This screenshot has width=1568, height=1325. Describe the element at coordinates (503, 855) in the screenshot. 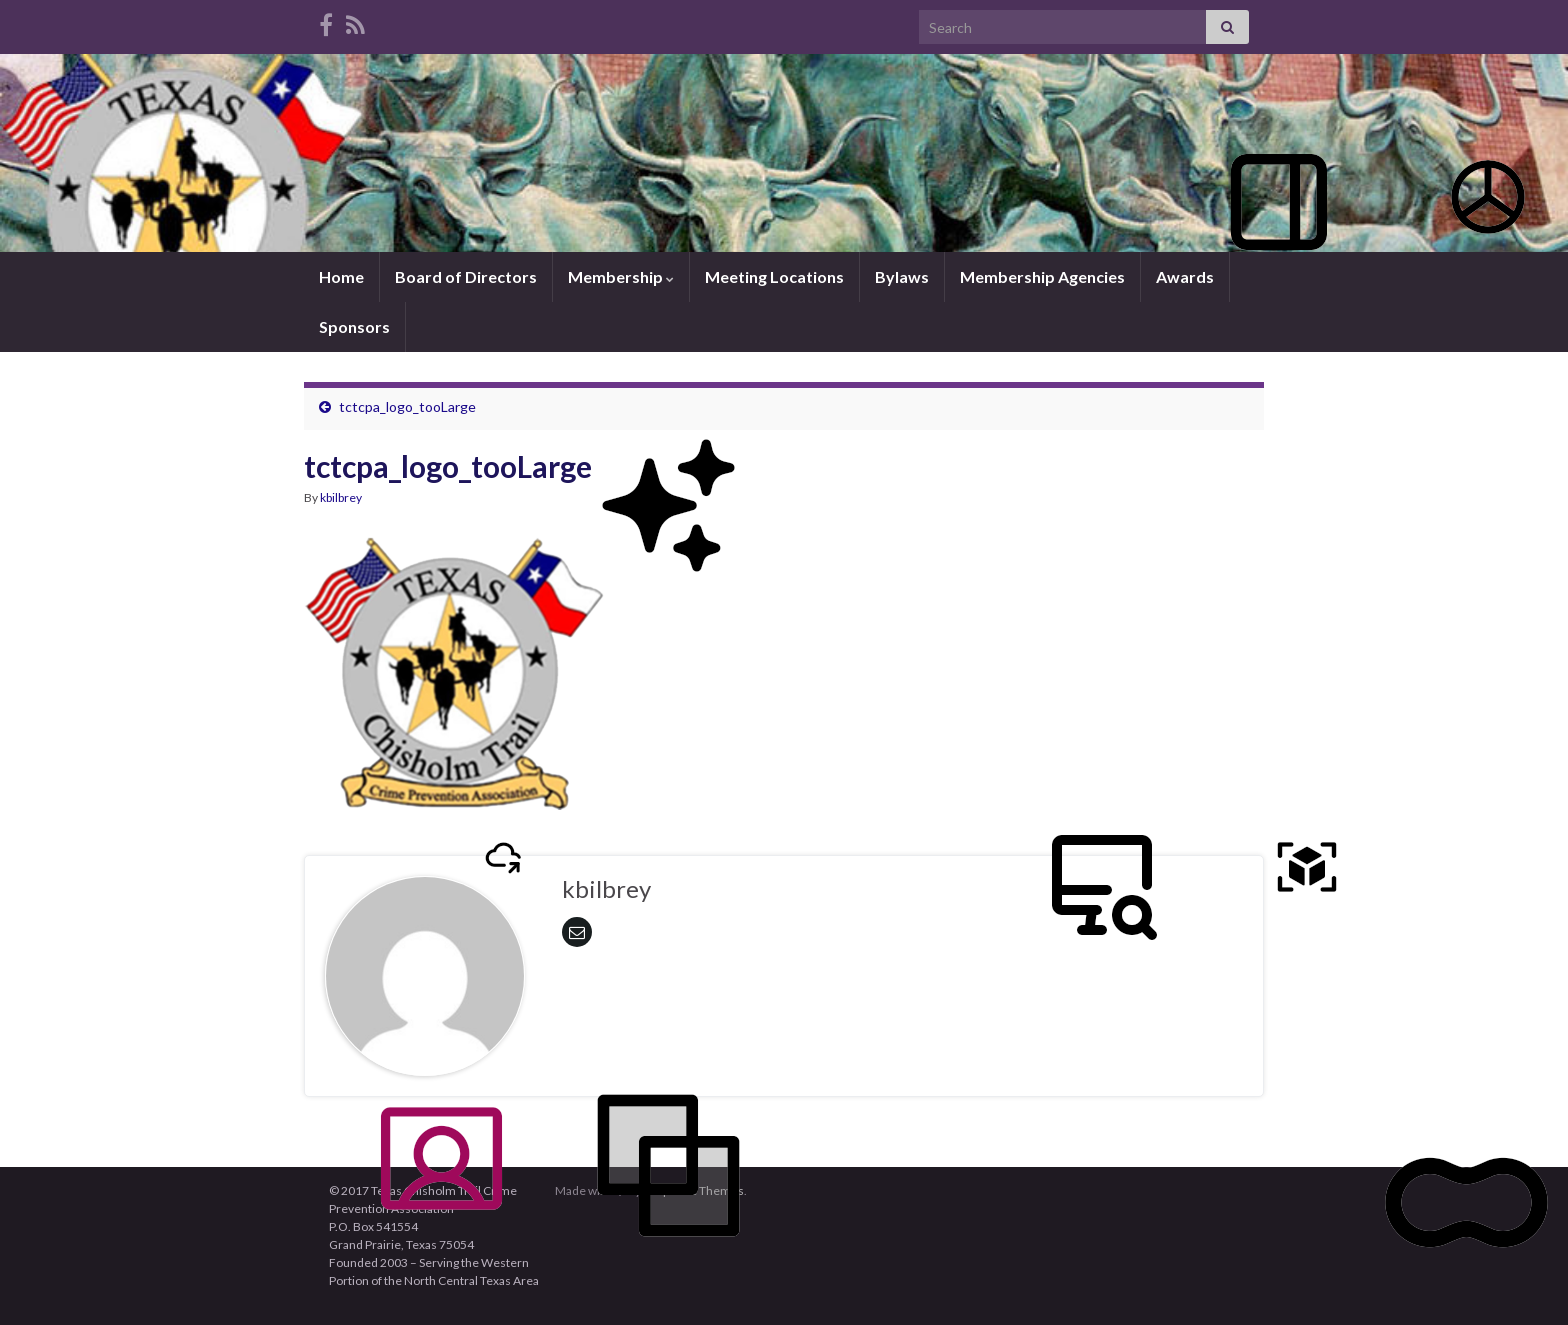

I see `share a file to the cloud` at that location.